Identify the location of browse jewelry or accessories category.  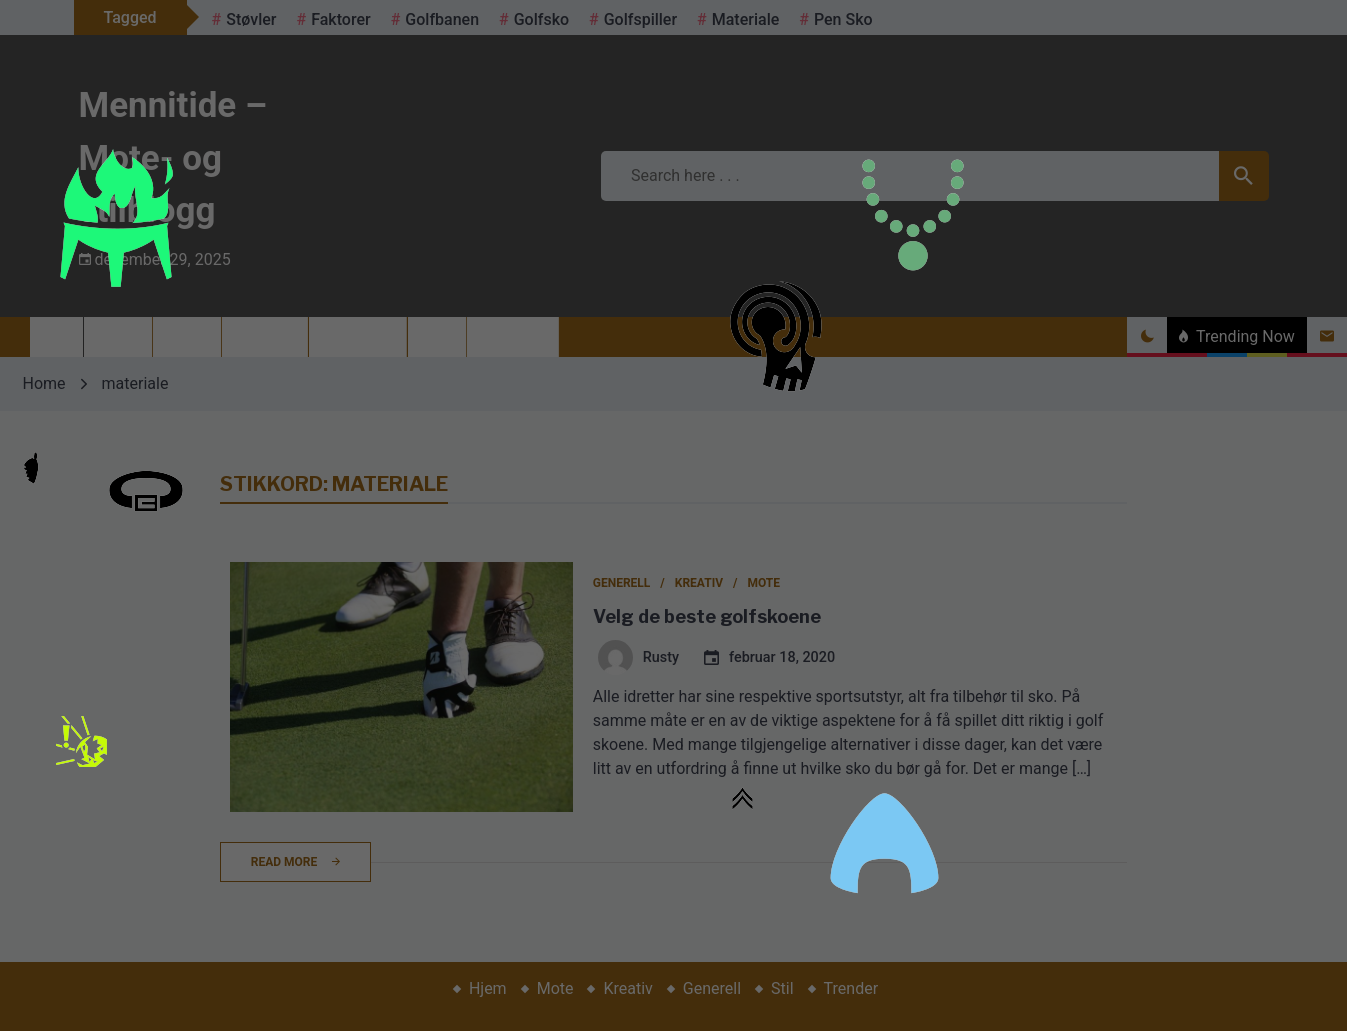
(913, 215).